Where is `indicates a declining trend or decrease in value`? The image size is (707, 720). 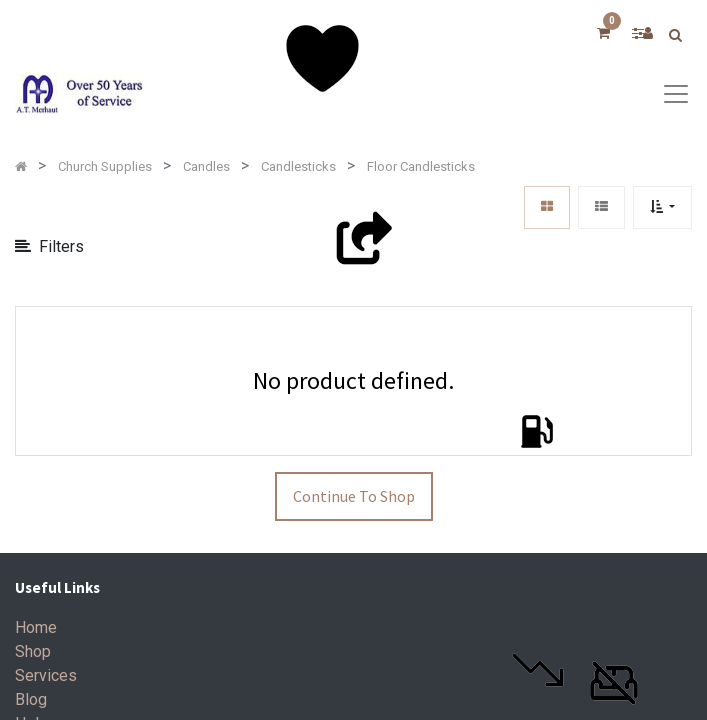
indicates a declining trend or decrease in value is located at coordinates (538, 670).